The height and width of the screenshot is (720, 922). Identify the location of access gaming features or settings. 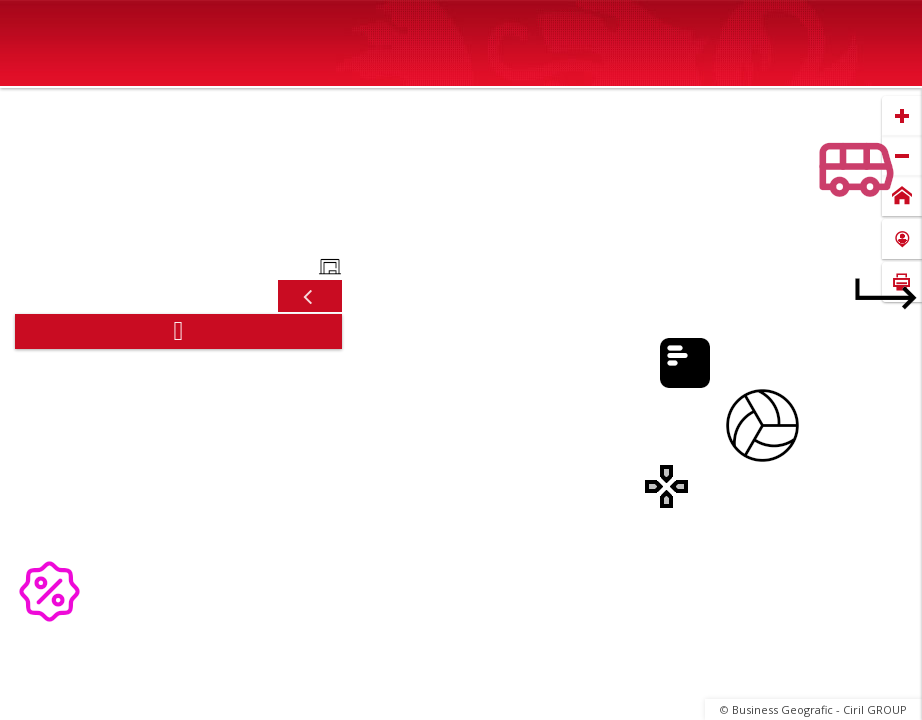
(666, 486).